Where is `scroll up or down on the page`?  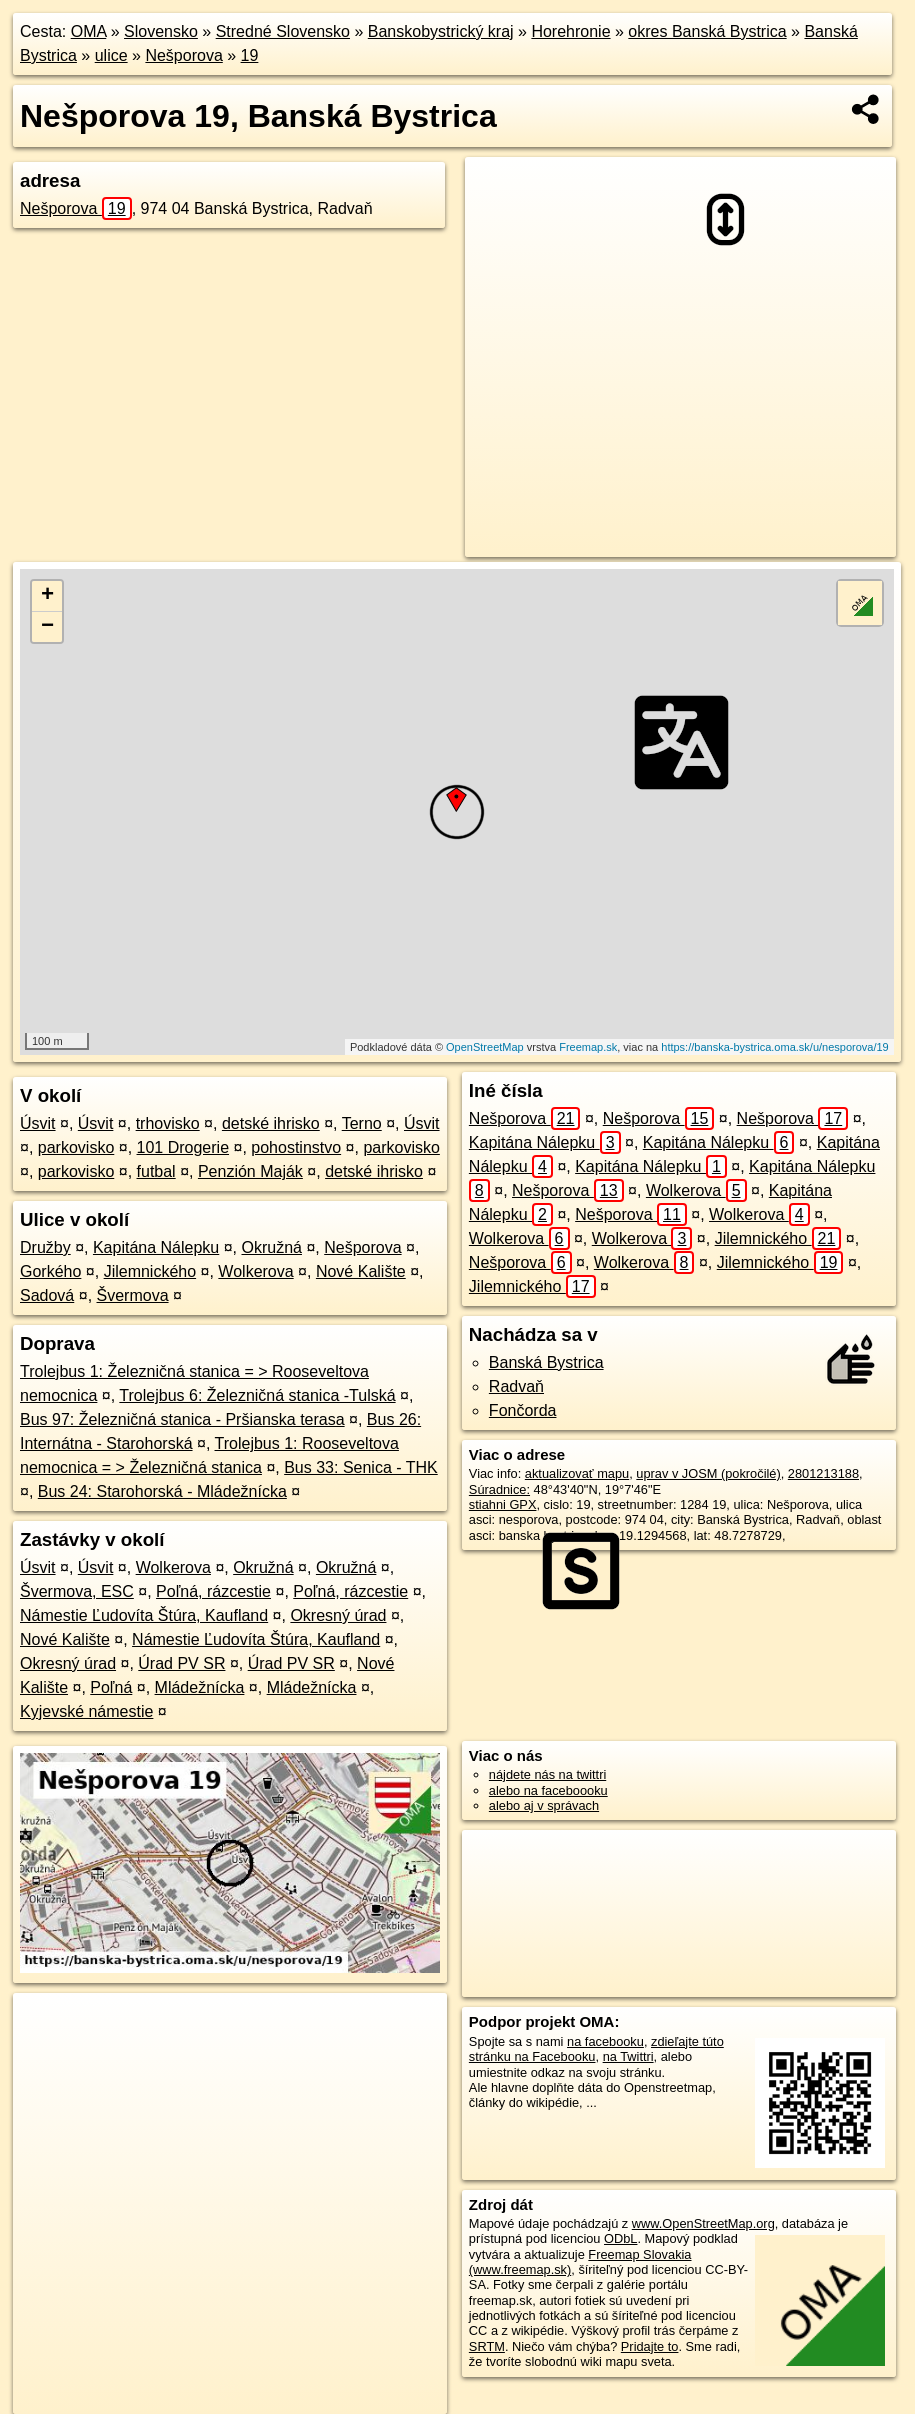
scroll up or down on the page is located at coordinates (725, 219).